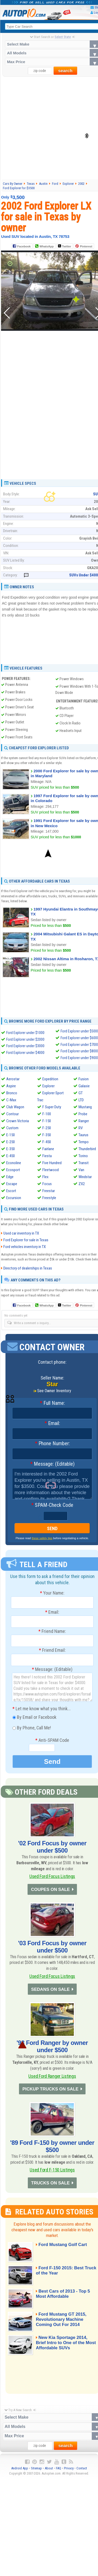 Image resolution: width=98 pixels, height=2576 pixels. Describe the element at coordinates (49, 497) in the screenshot. I see `apply AI-powered color filters to an image` at that location.